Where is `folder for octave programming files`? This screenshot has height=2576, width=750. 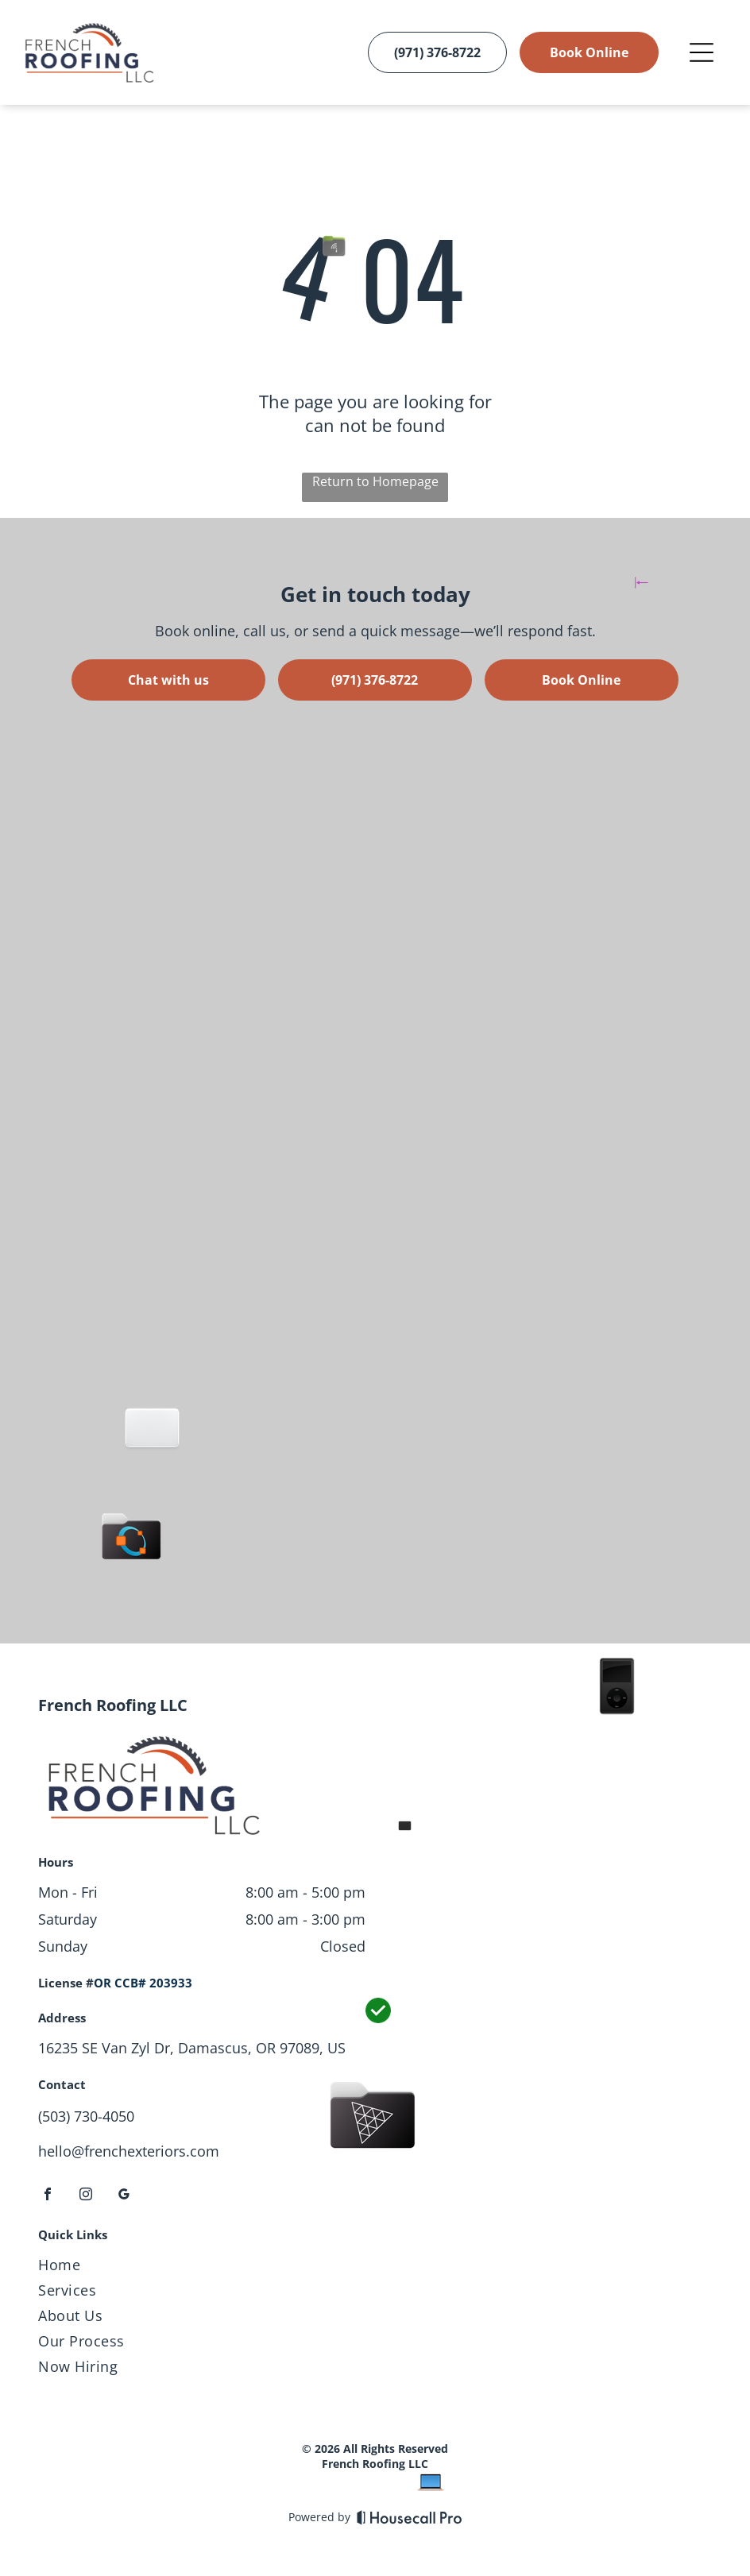
folder for octave programming files is located at coordinates (131, 1538).